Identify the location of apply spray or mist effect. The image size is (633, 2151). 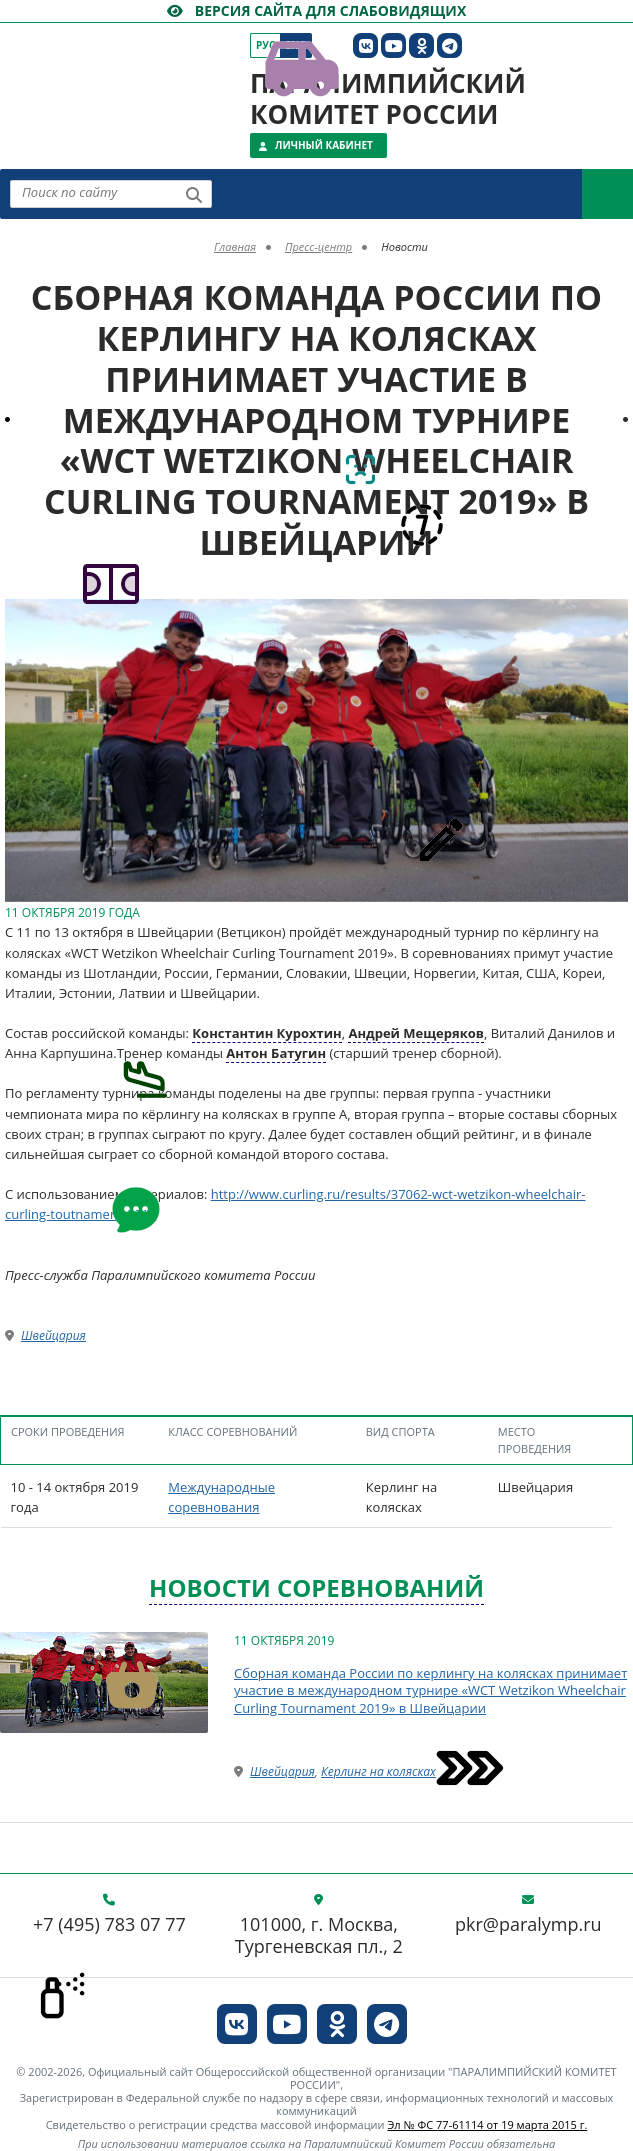
(61, 1995).